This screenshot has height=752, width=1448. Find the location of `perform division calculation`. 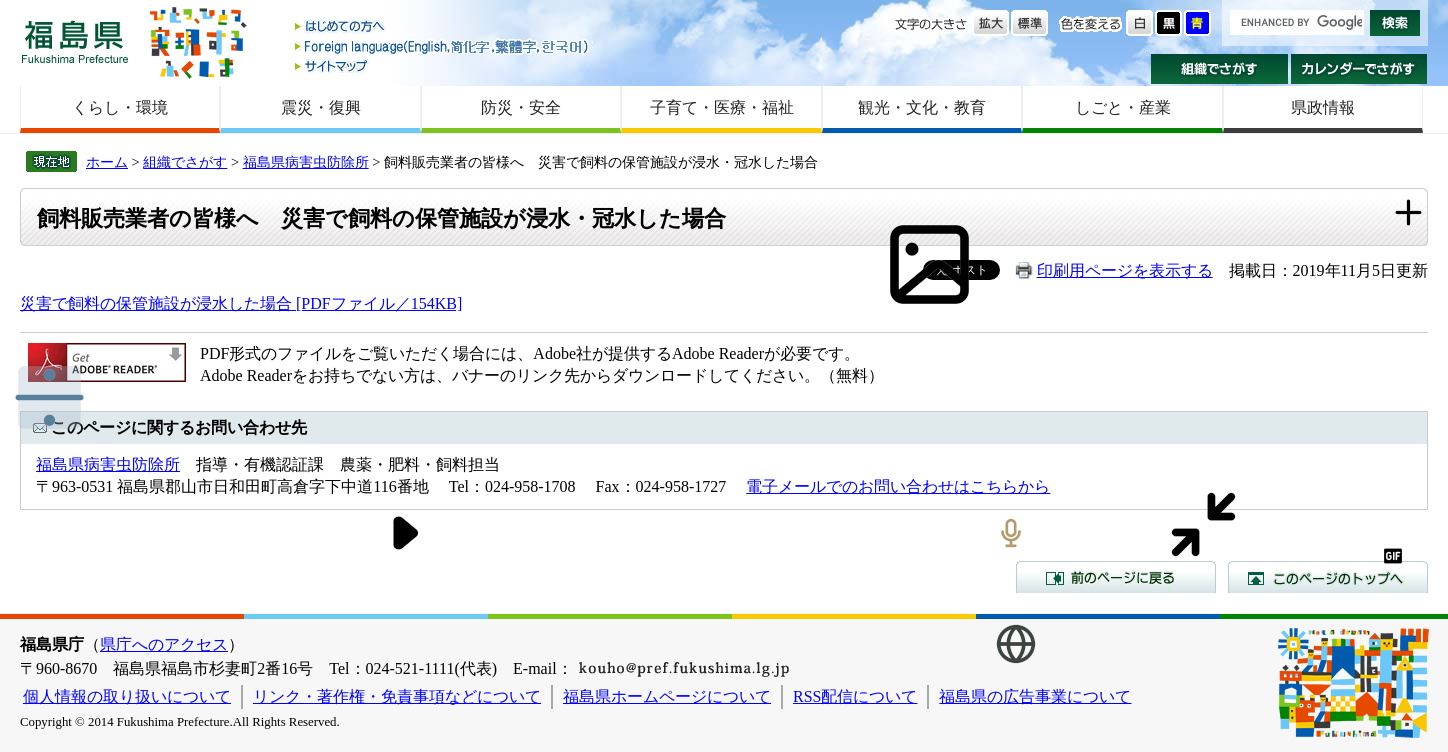

perform division calculation is located at coordinates (49, 397).